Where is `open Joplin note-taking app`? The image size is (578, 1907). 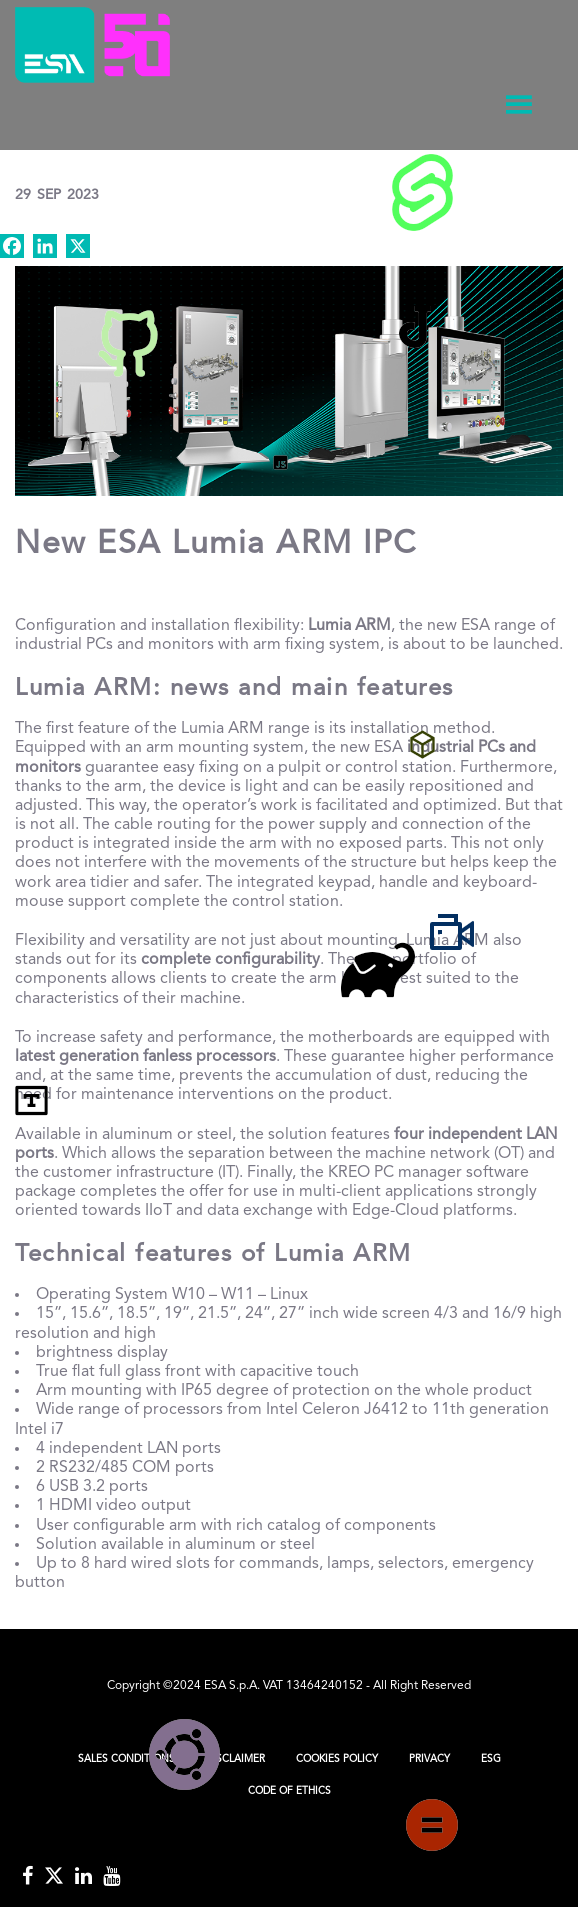
open Joplin note-taking app is located at coordinates (415, 327).